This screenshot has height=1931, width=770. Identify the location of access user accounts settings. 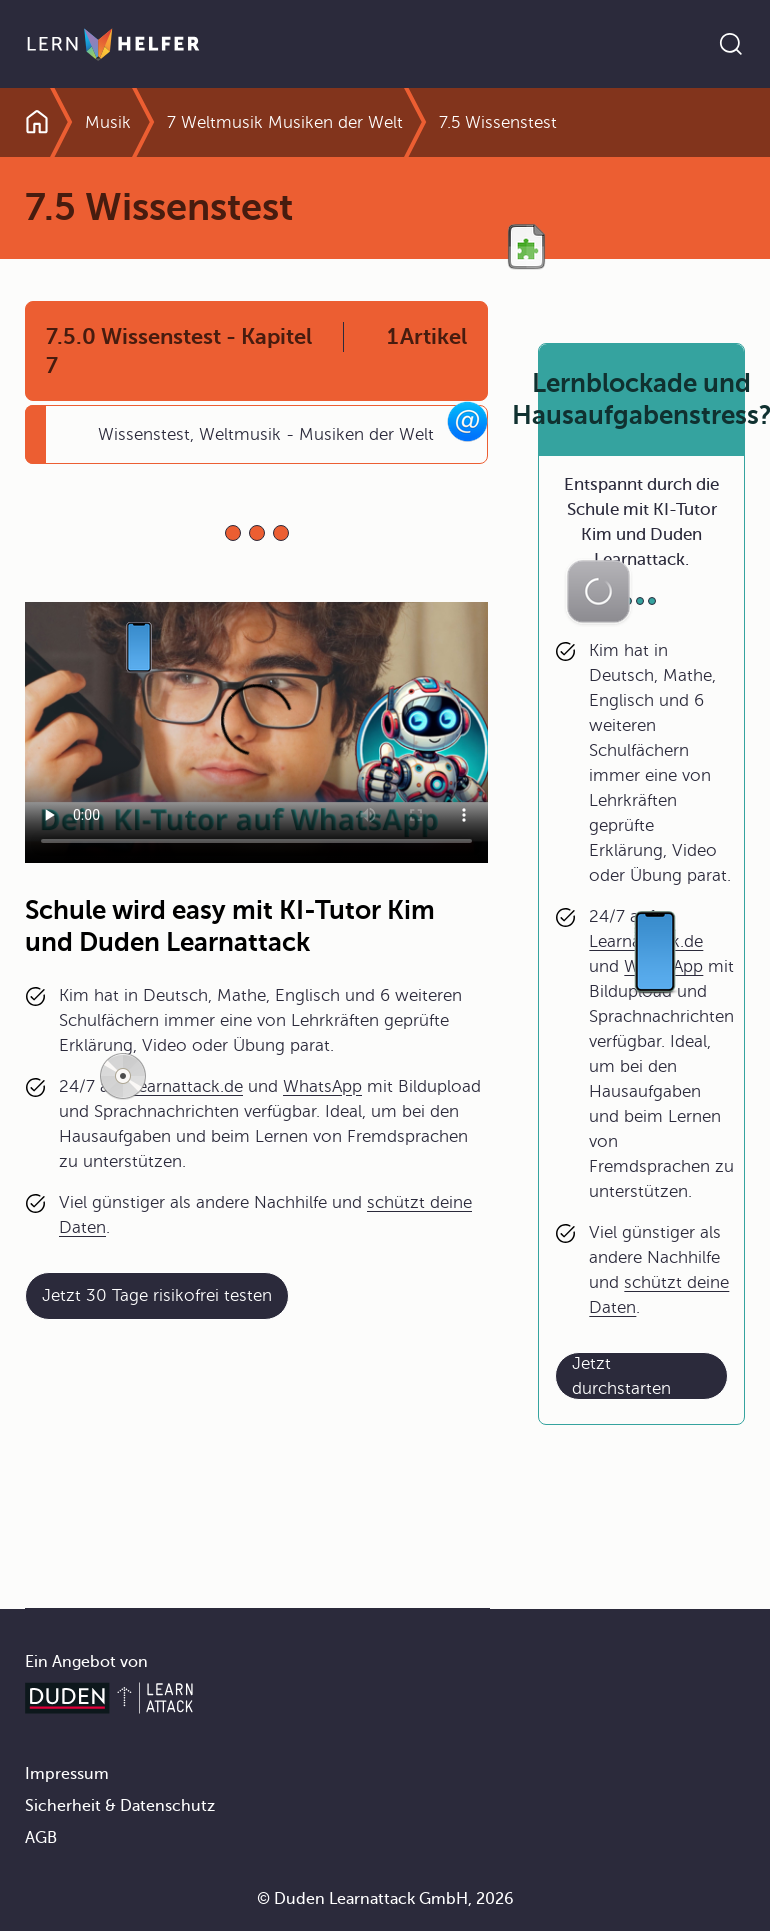
(467, 421).